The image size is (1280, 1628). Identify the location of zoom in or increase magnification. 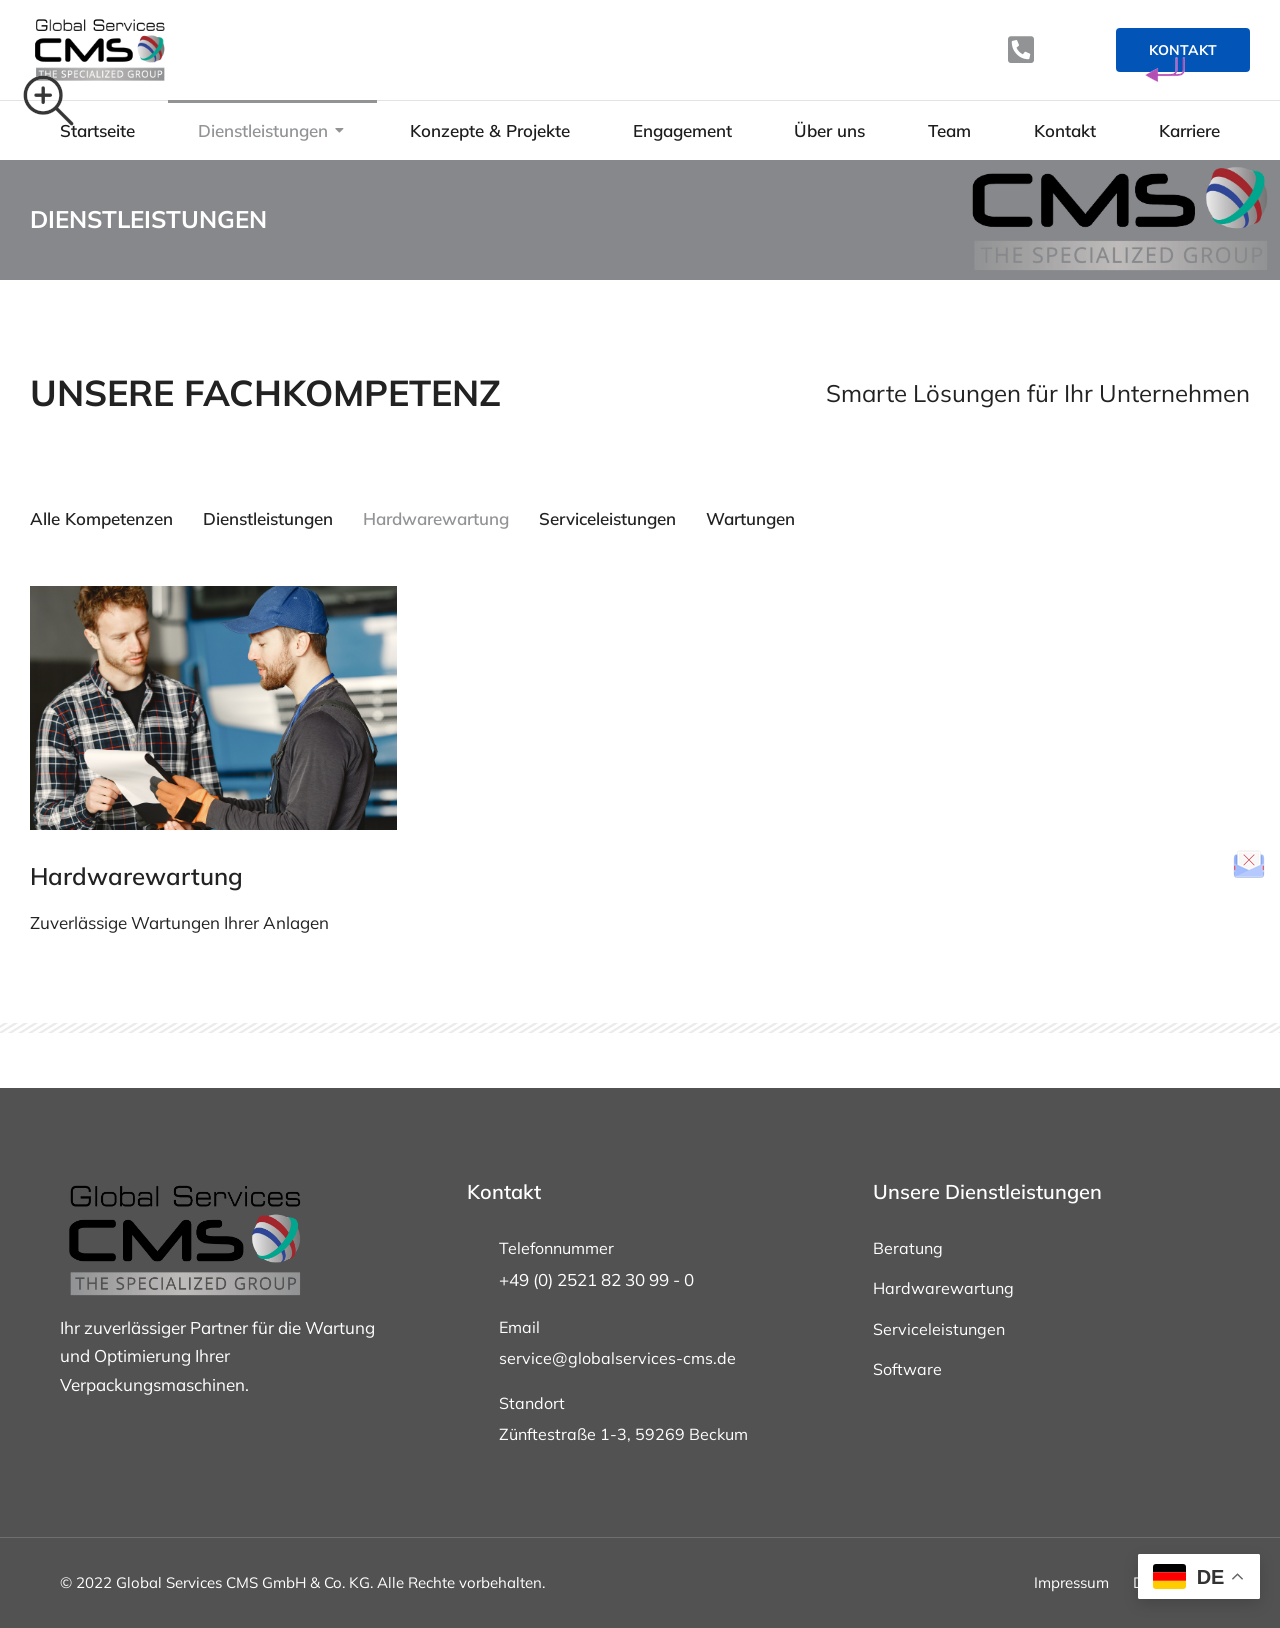
(48, 100).